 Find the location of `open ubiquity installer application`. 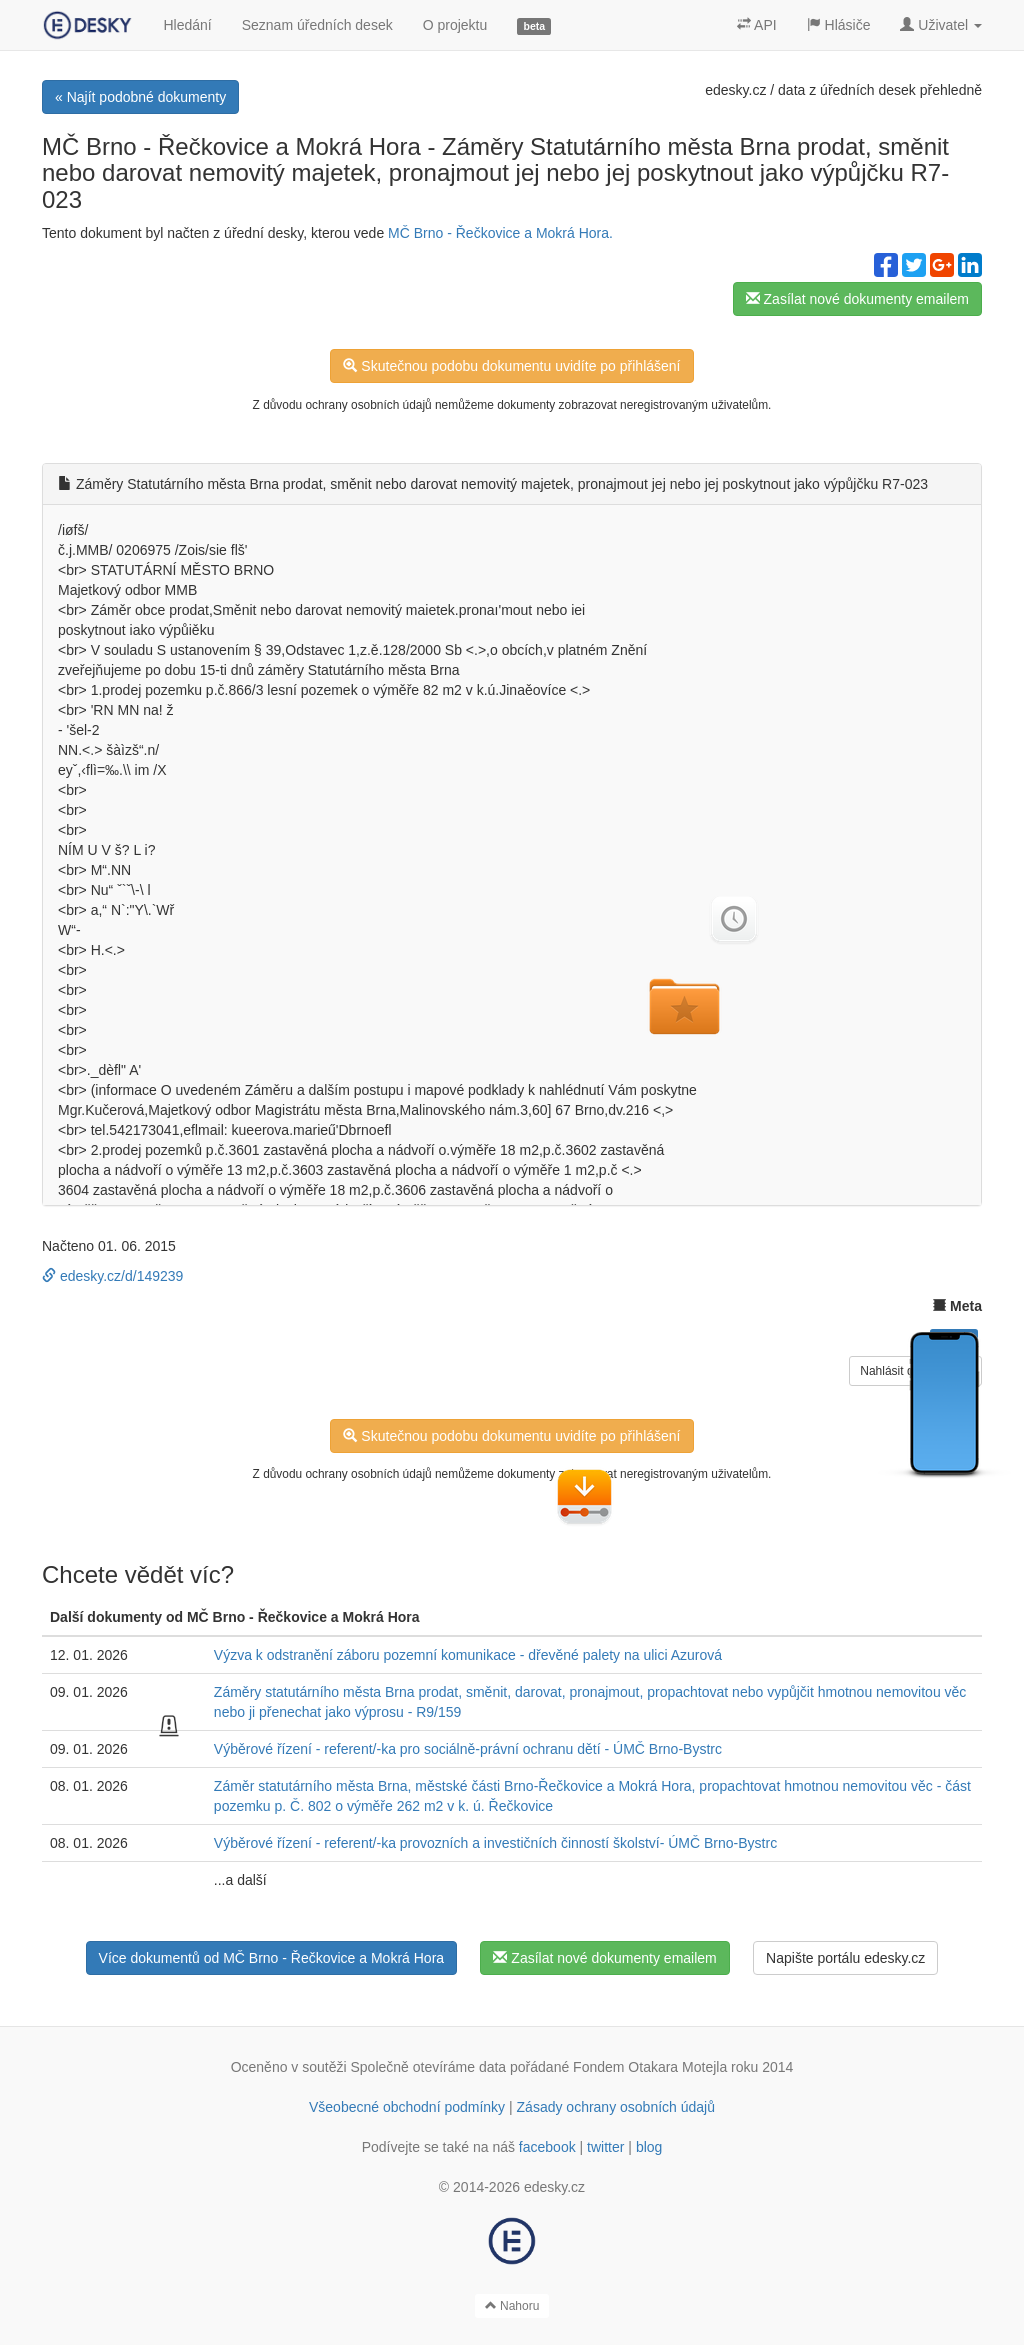

open ubiquity installer application is located at coordinates (584, 1496).